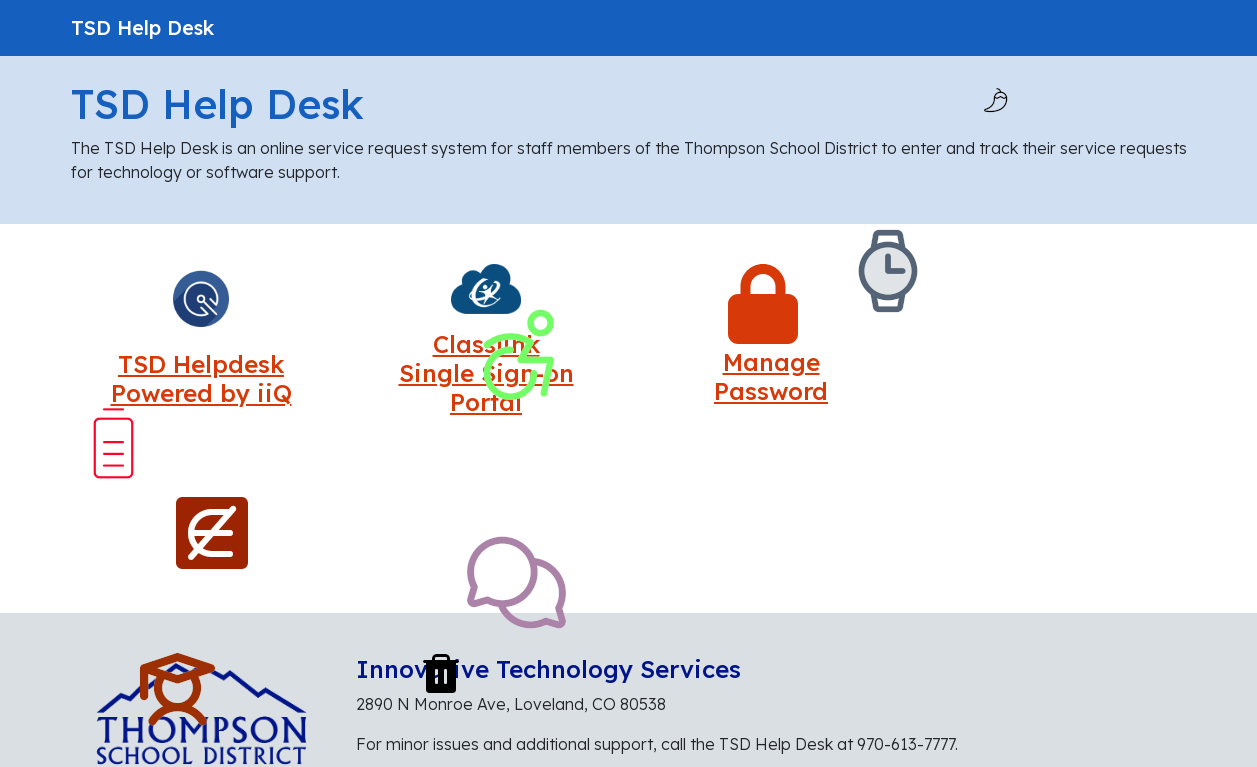  What do you see at coordinates (212, 533) in the screenshot?
I see `indicates item is not part of a set or group` at bounding box center [212, 533].